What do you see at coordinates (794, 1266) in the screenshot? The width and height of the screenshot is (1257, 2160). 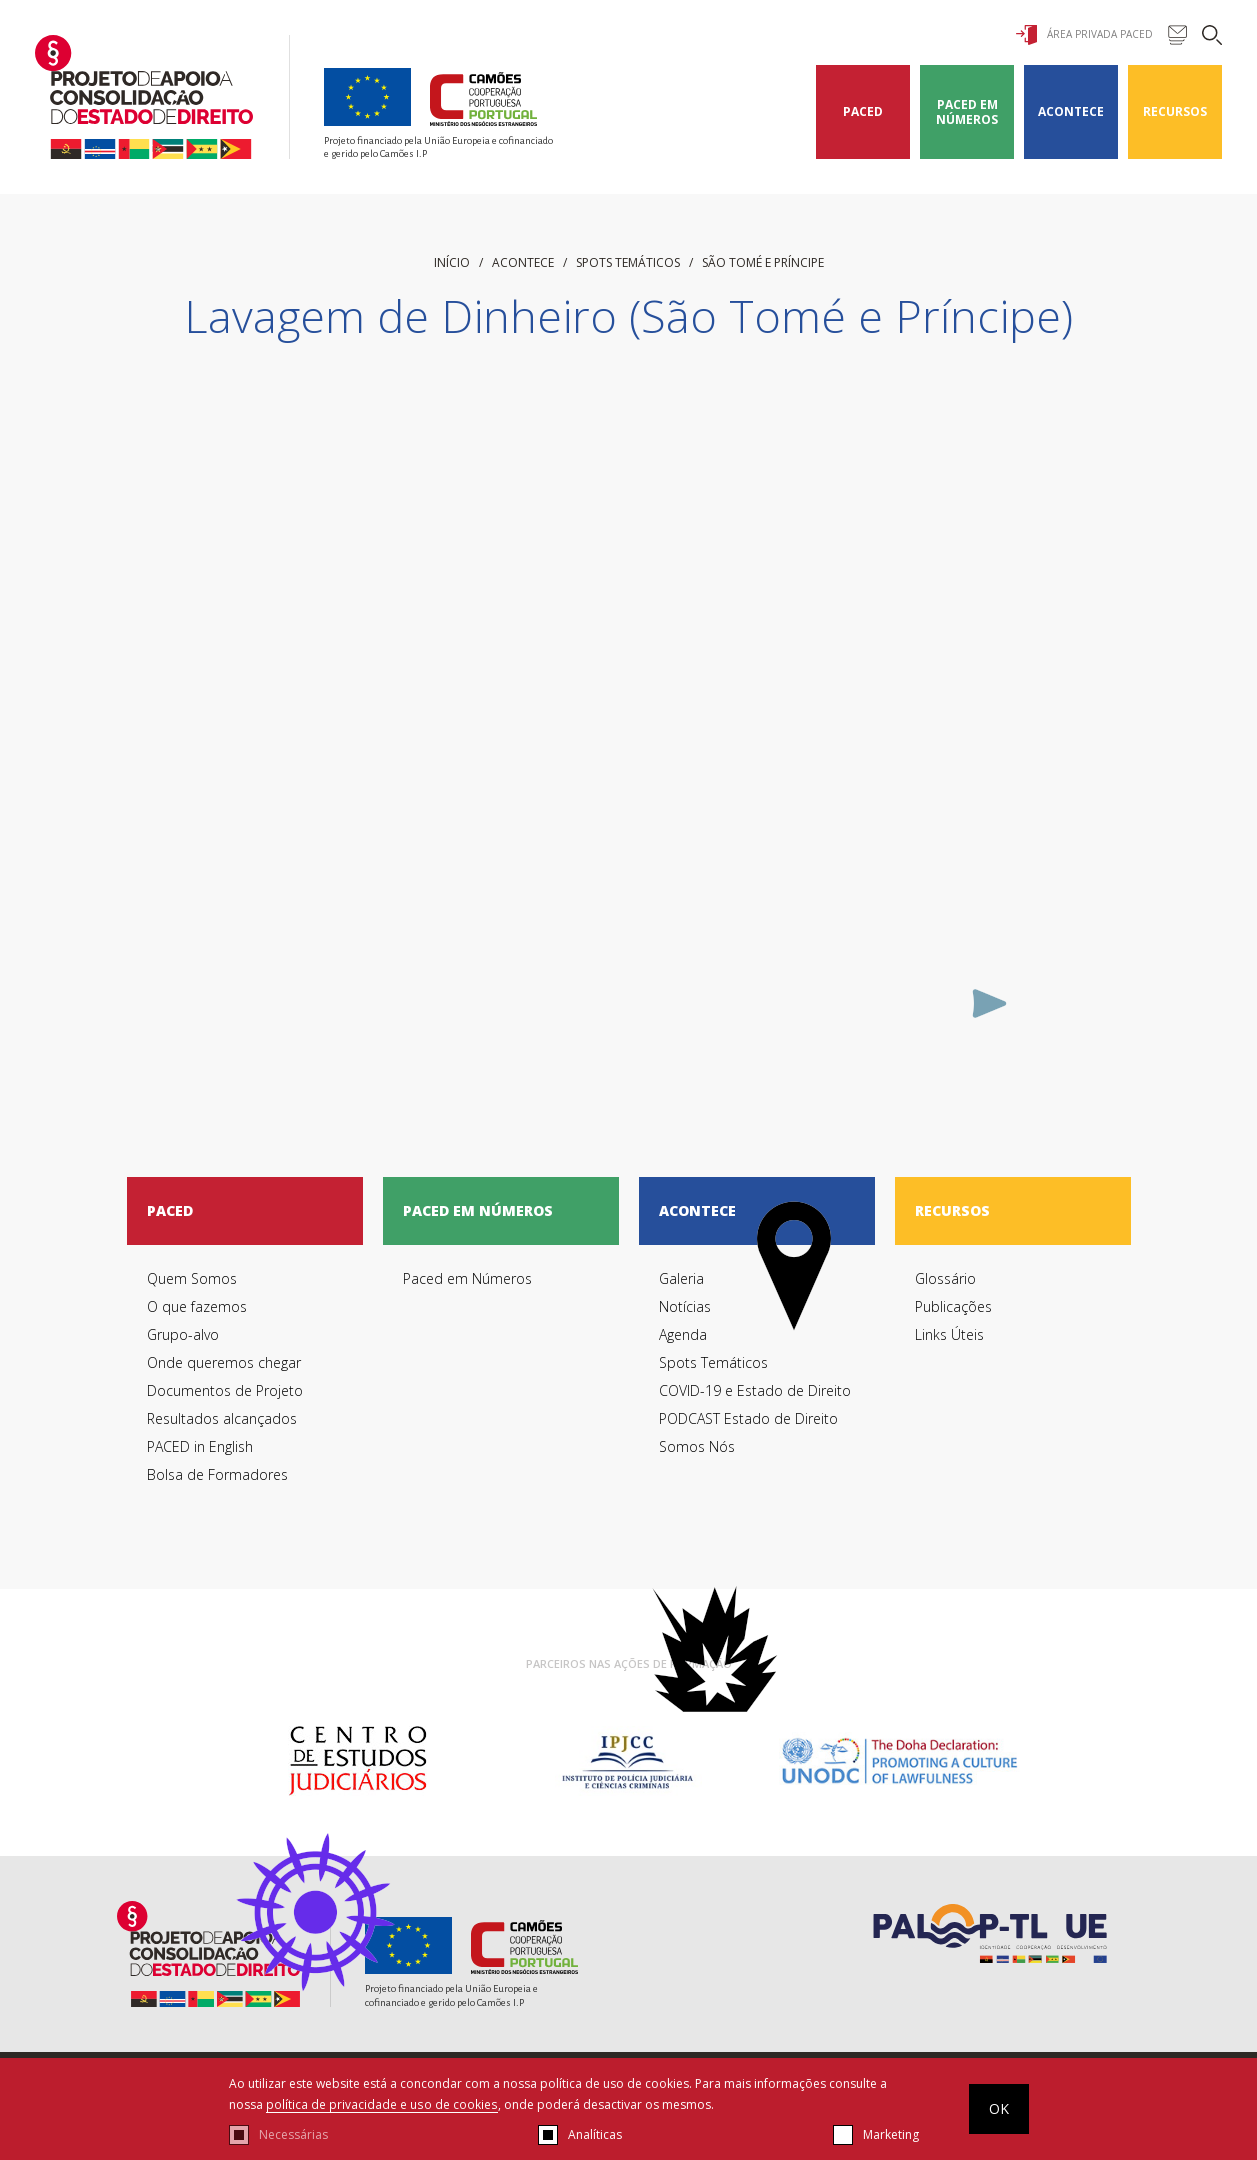 I see `view current location on map` at bounding box center [794, 1266].